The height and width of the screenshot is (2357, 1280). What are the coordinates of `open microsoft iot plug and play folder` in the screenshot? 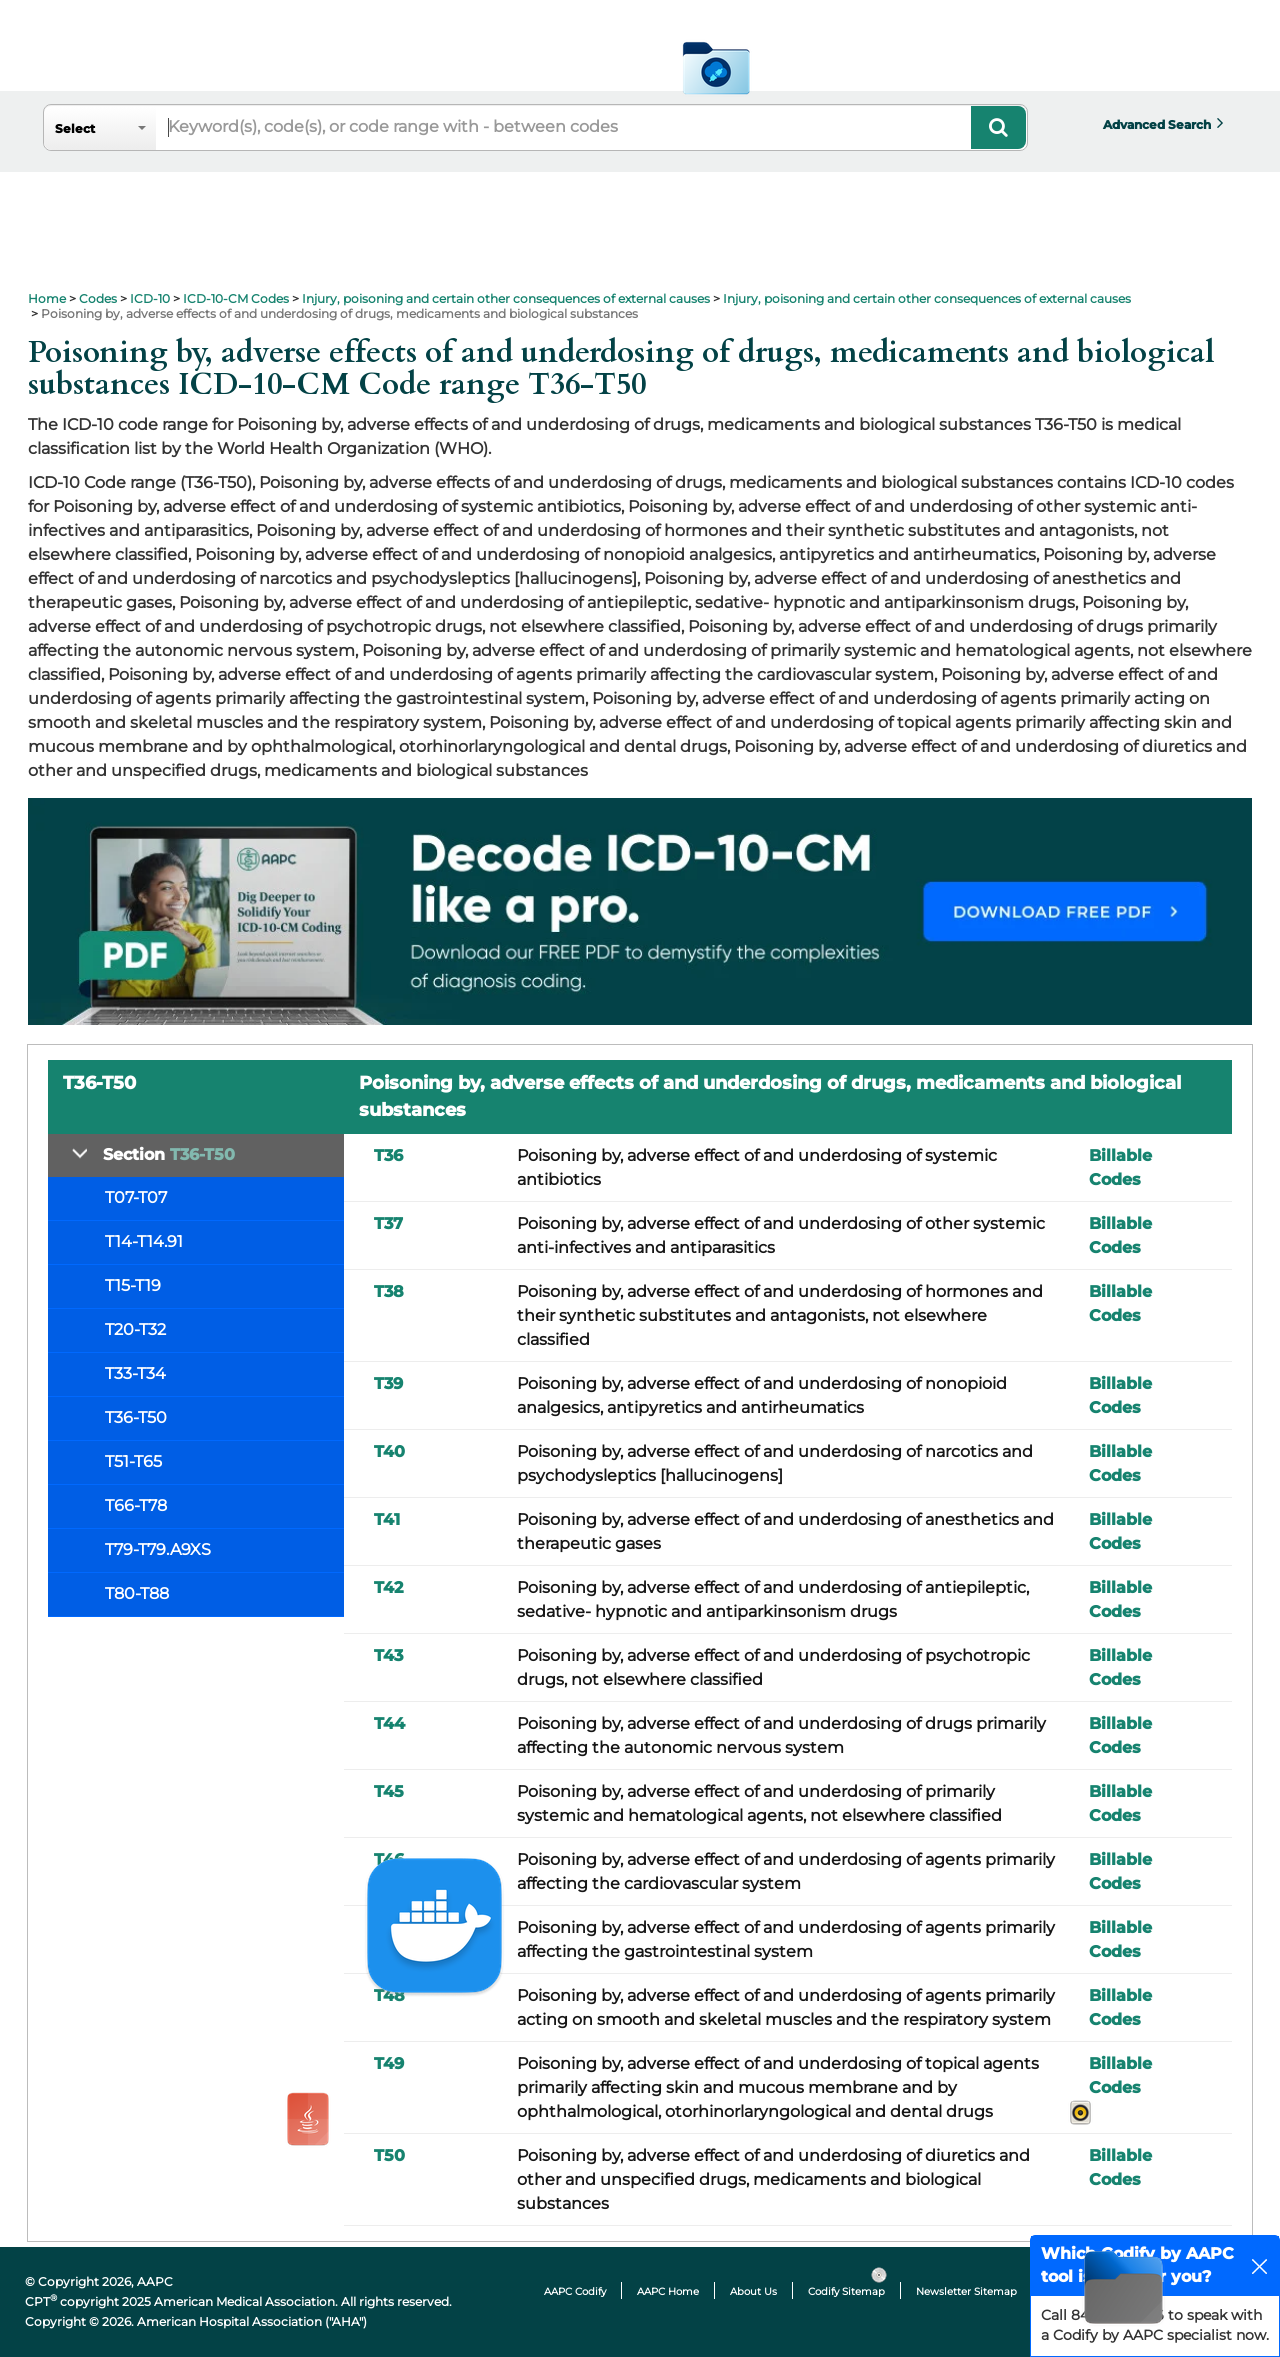 It's located at (716, 70).